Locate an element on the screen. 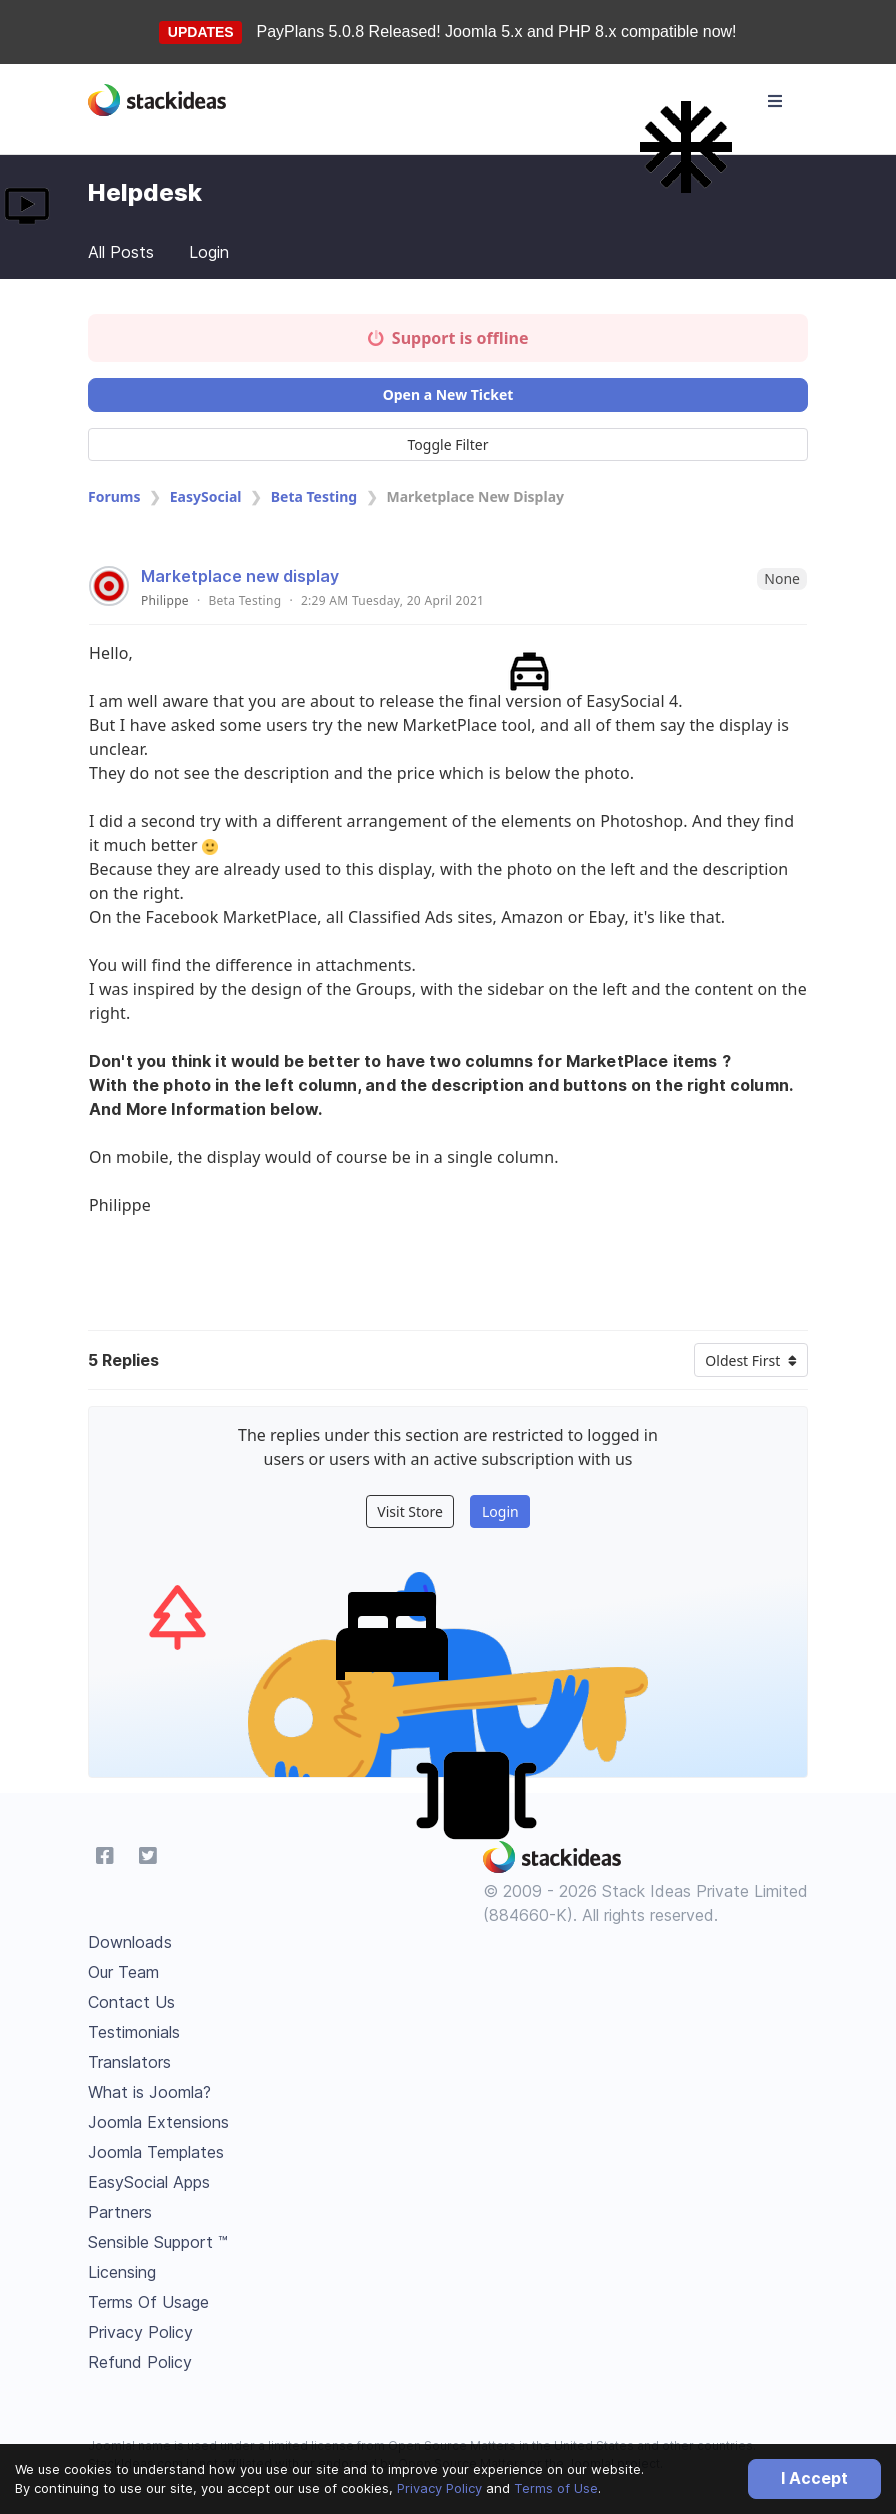  indicates parks or nature areas on a map is located at coordinates (177, 1617).